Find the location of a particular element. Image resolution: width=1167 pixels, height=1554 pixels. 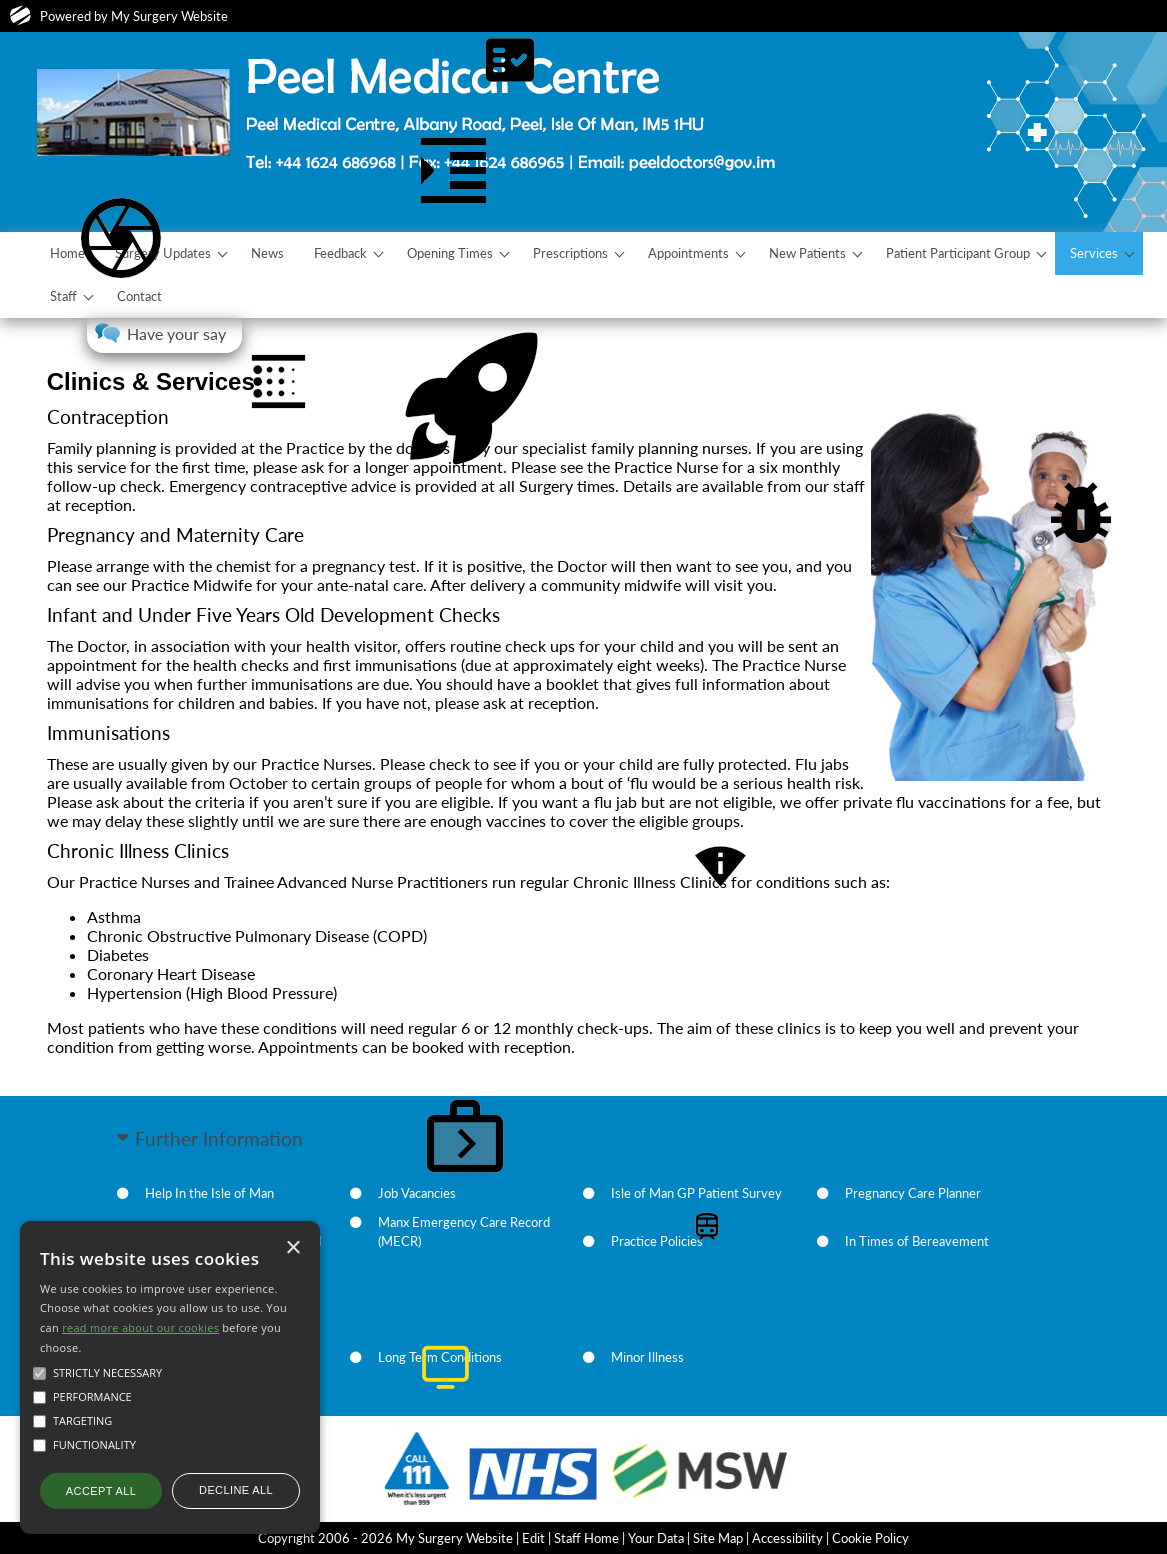

increase text indentation is located at coordinates (453, 170).